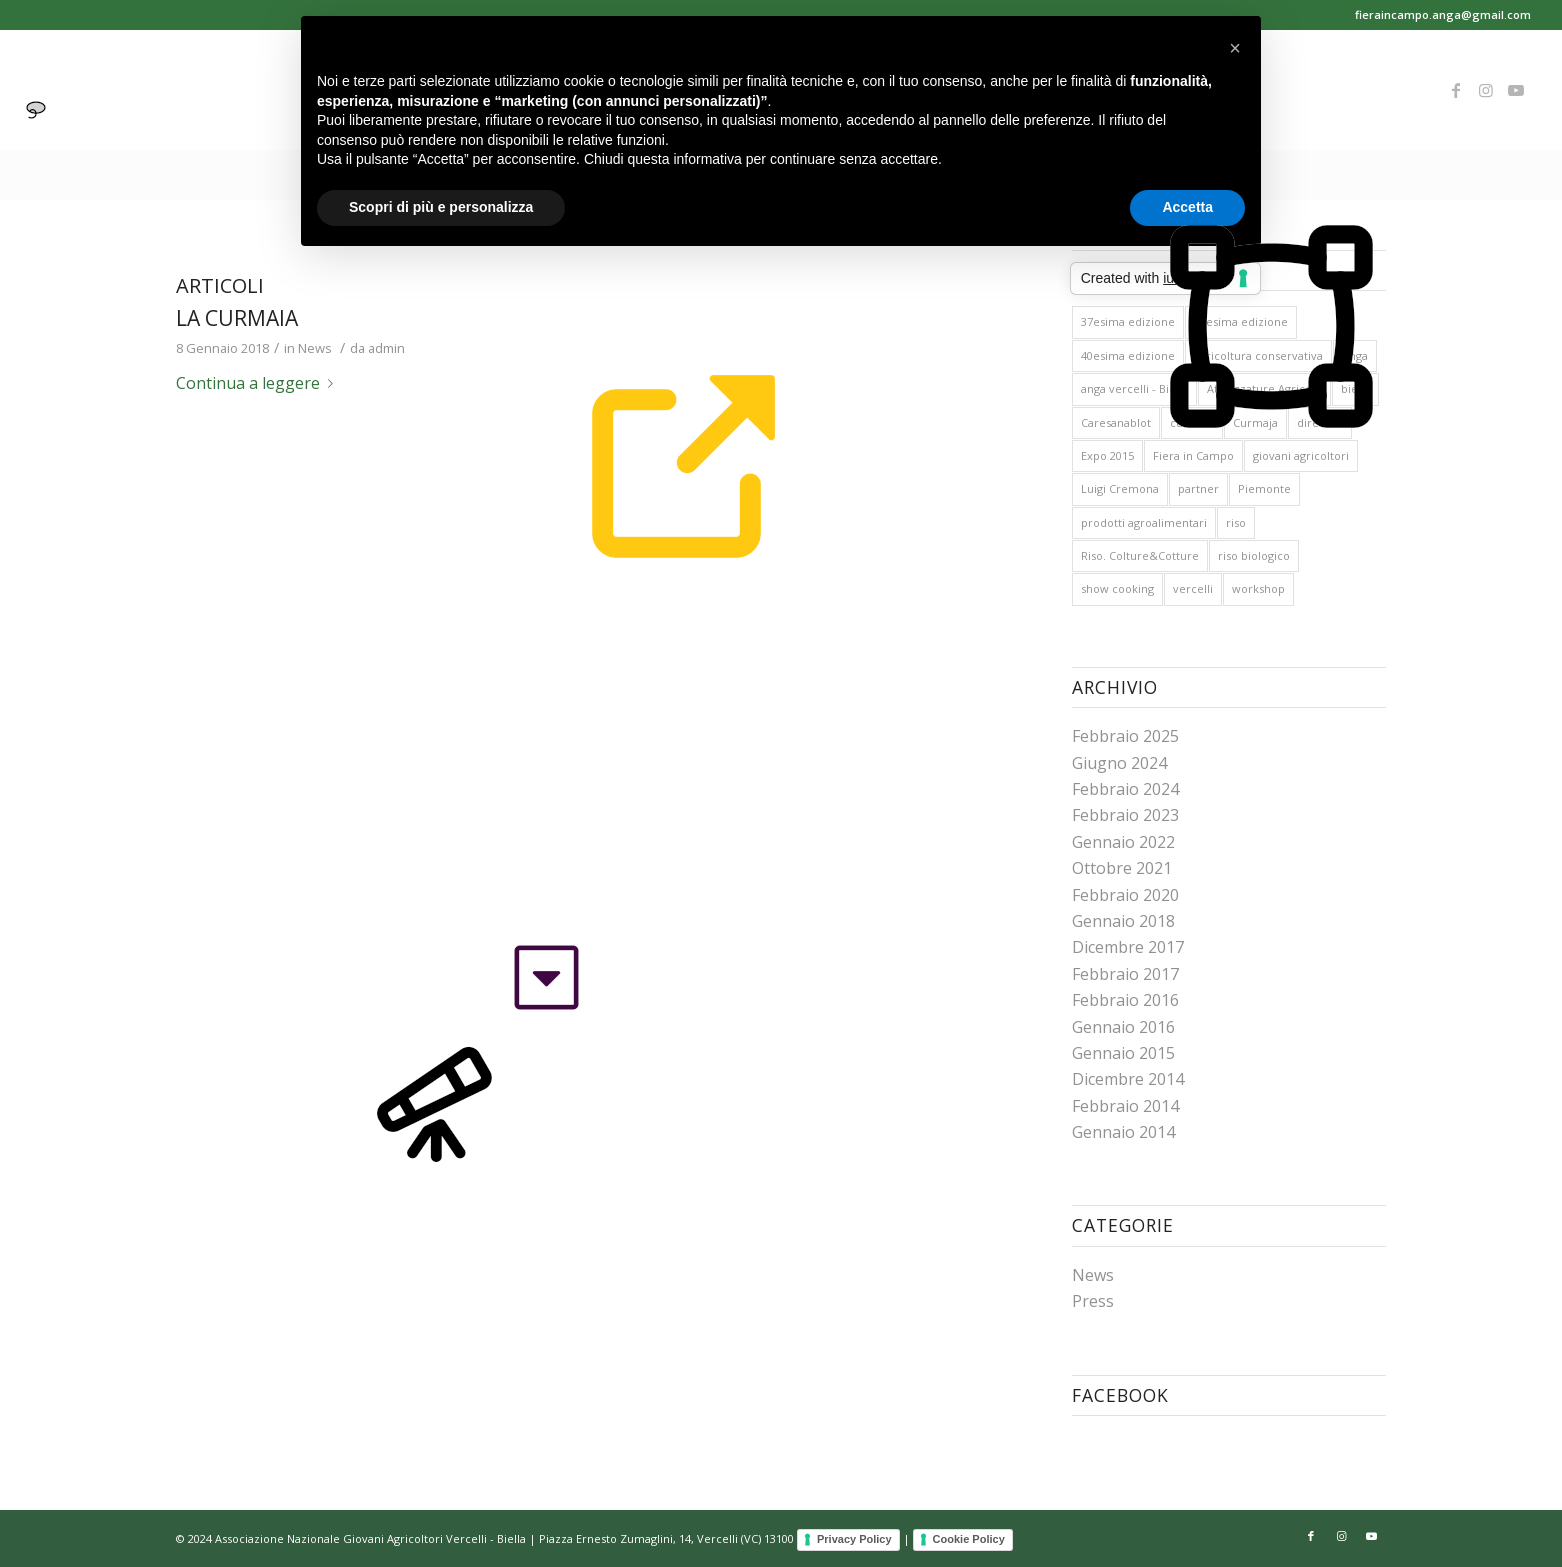 The image size is (1562, 1567). I want to click on explore or discover new content, so click(434, 1103).